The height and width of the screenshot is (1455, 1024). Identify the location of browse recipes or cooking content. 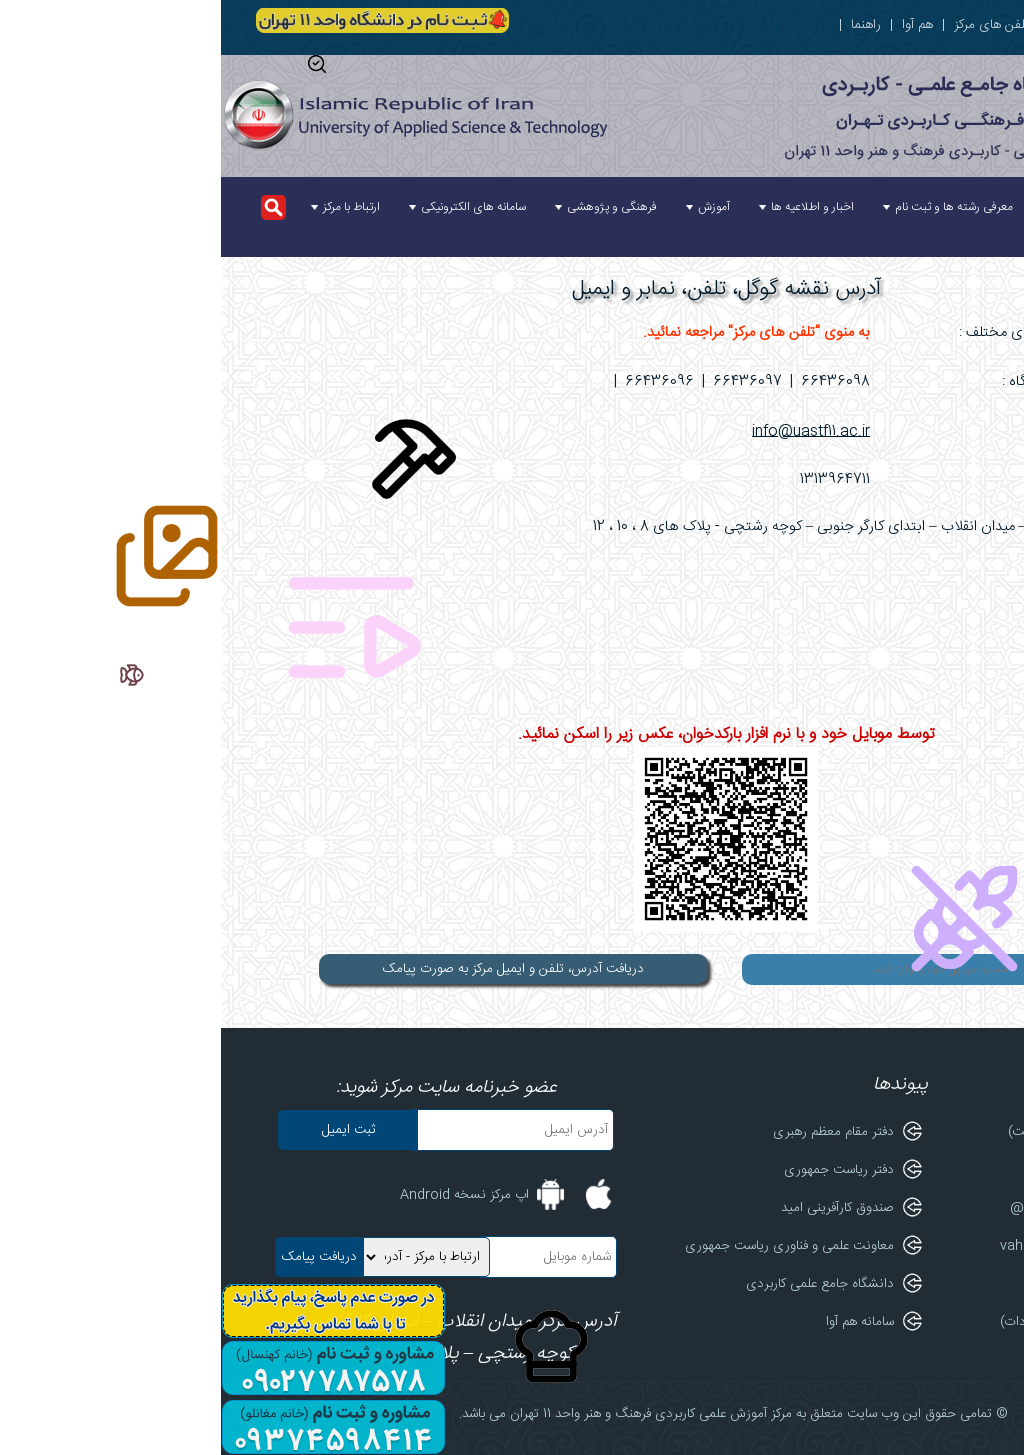
(551, 1346).